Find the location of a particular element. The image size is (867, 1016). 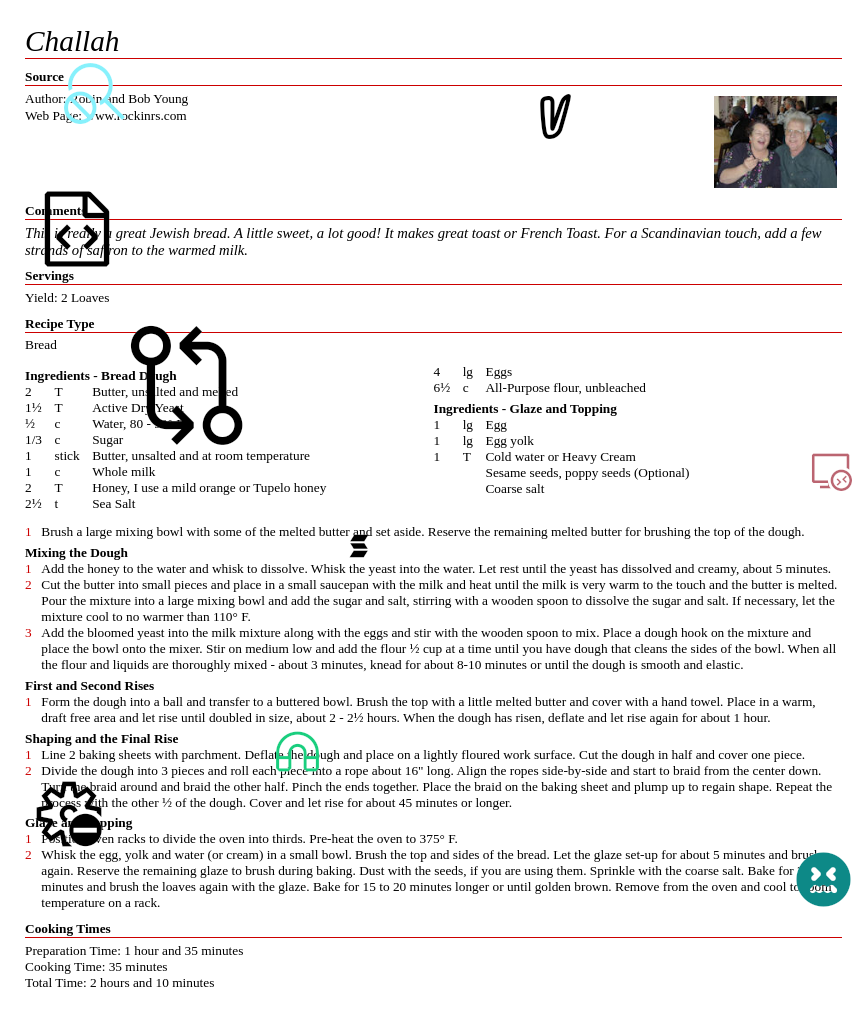

view stacked layers or map overlays is located at coordinates (359, 546).